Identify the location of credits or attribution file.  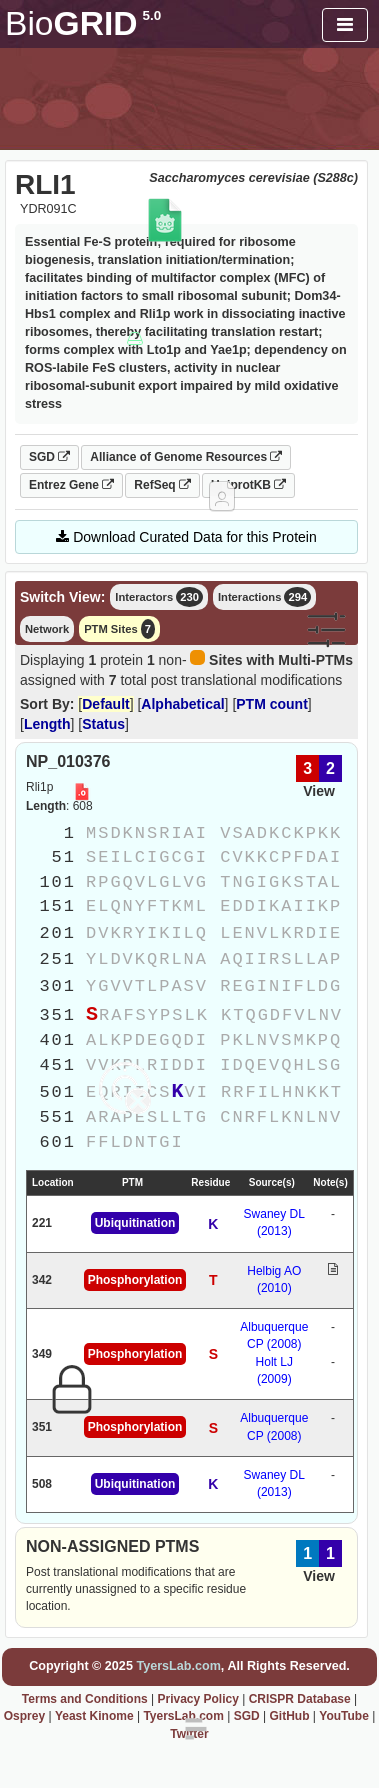
(222, 496).